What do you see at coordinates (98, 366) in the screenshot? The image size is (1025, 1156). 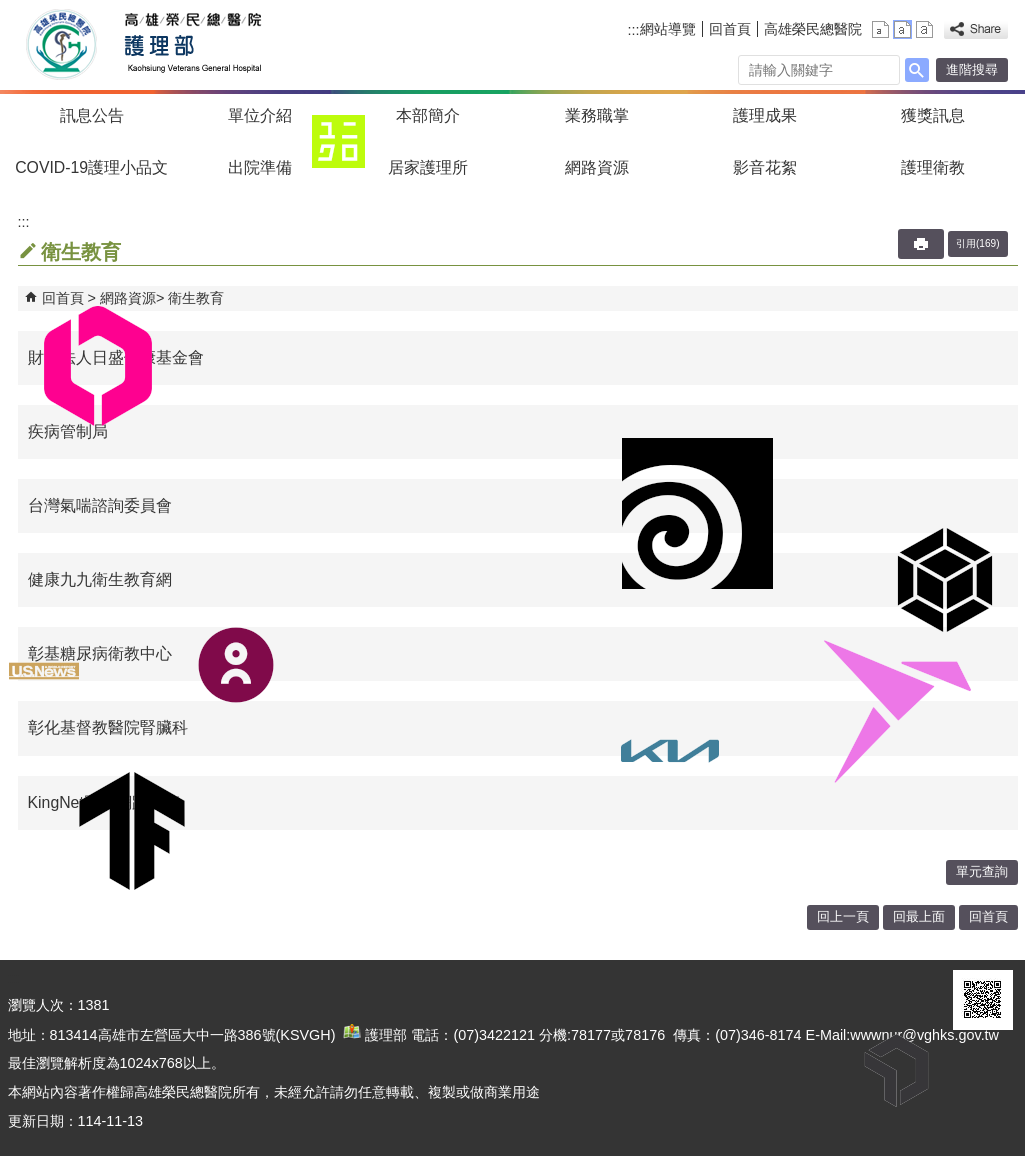 I see `opslevel logo` at bounding box center [98, 366].